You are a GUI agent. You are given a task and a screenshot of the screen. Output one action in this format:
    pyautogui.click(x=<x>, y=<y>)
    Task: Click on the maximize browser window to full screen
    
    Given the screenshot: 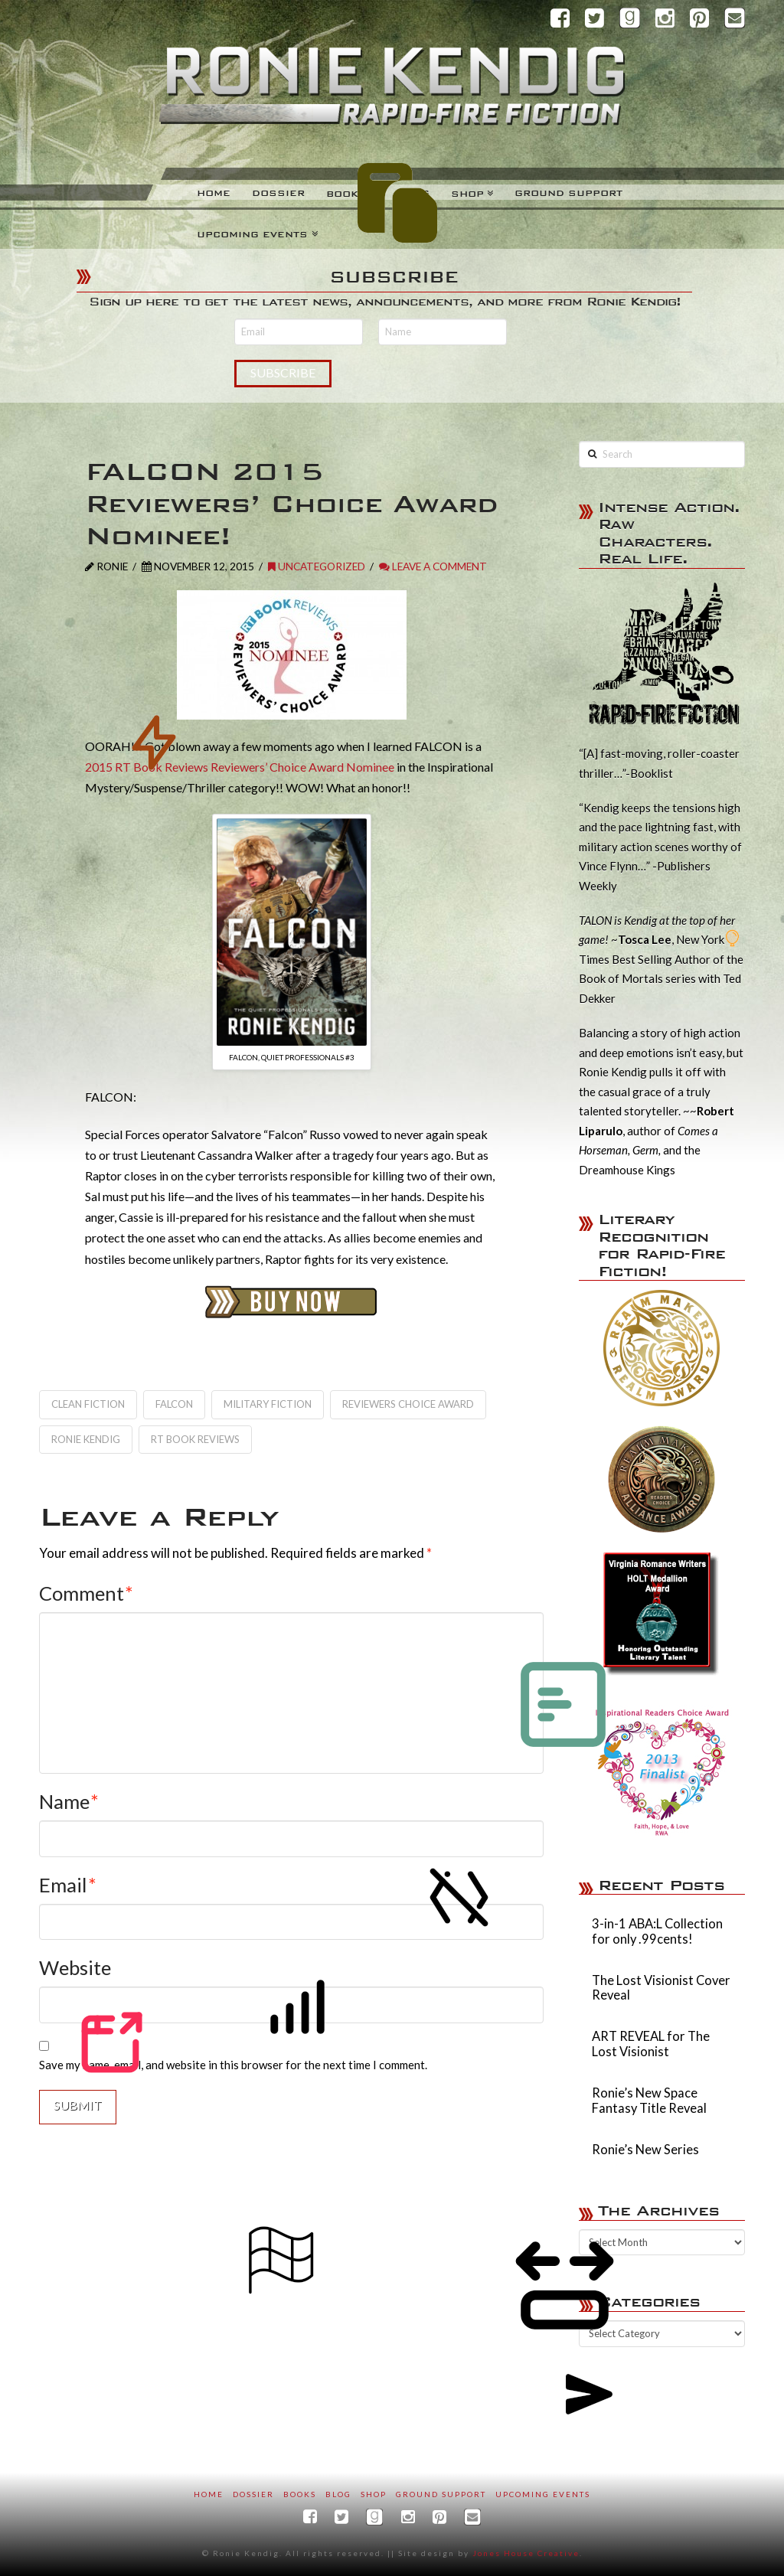 What is the action you would take?
    pyautogui.click(x=110, y=2044)
    